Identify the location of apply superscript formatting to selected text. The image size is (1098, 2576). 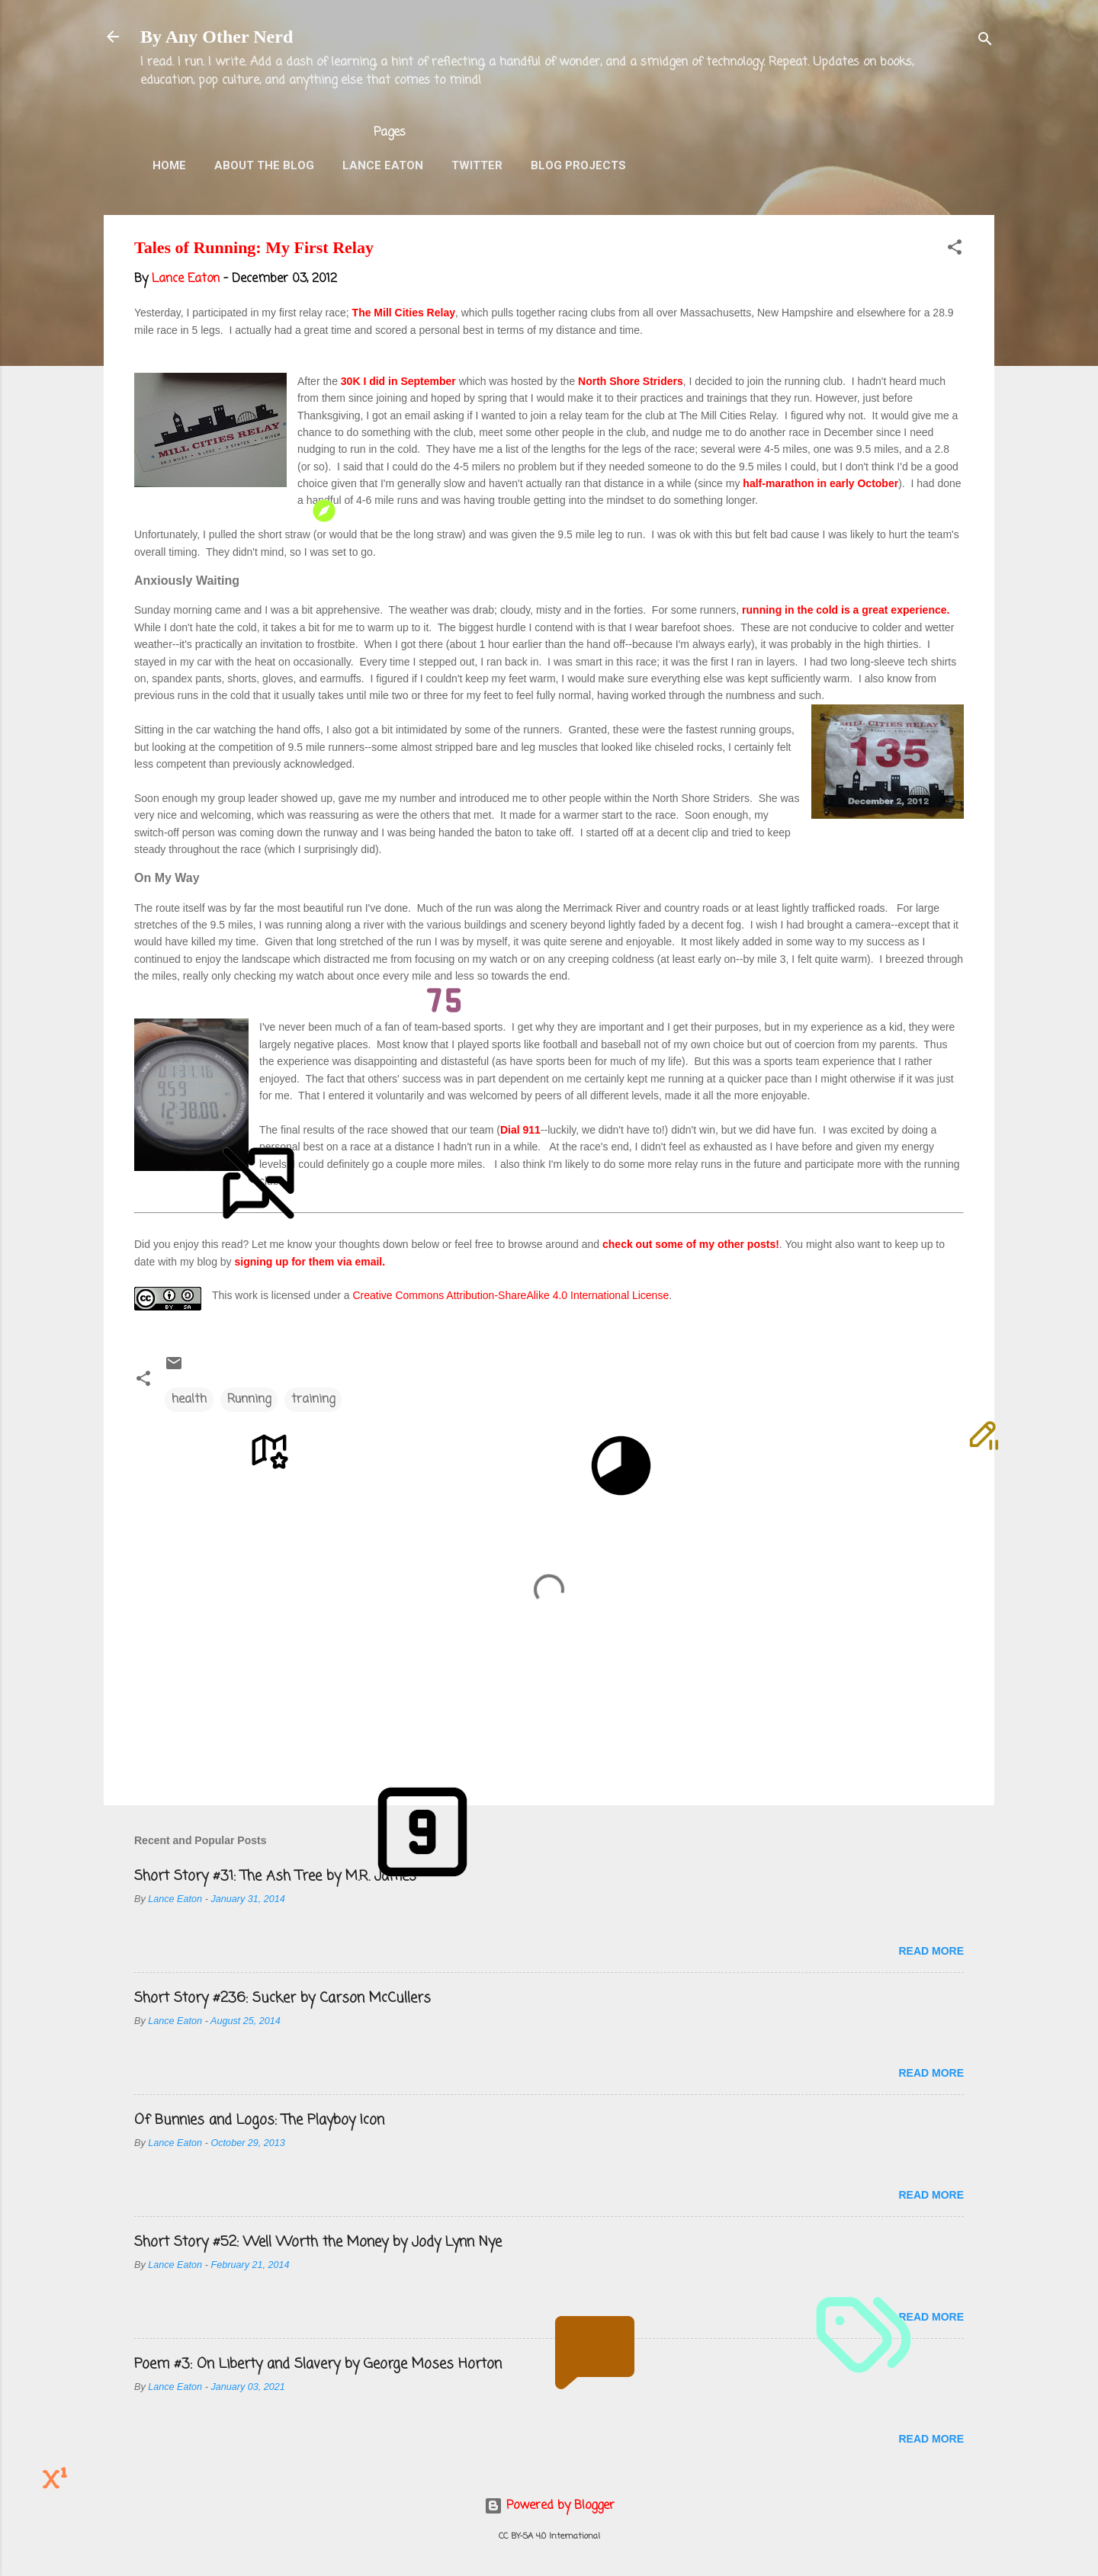
(53, 2479).